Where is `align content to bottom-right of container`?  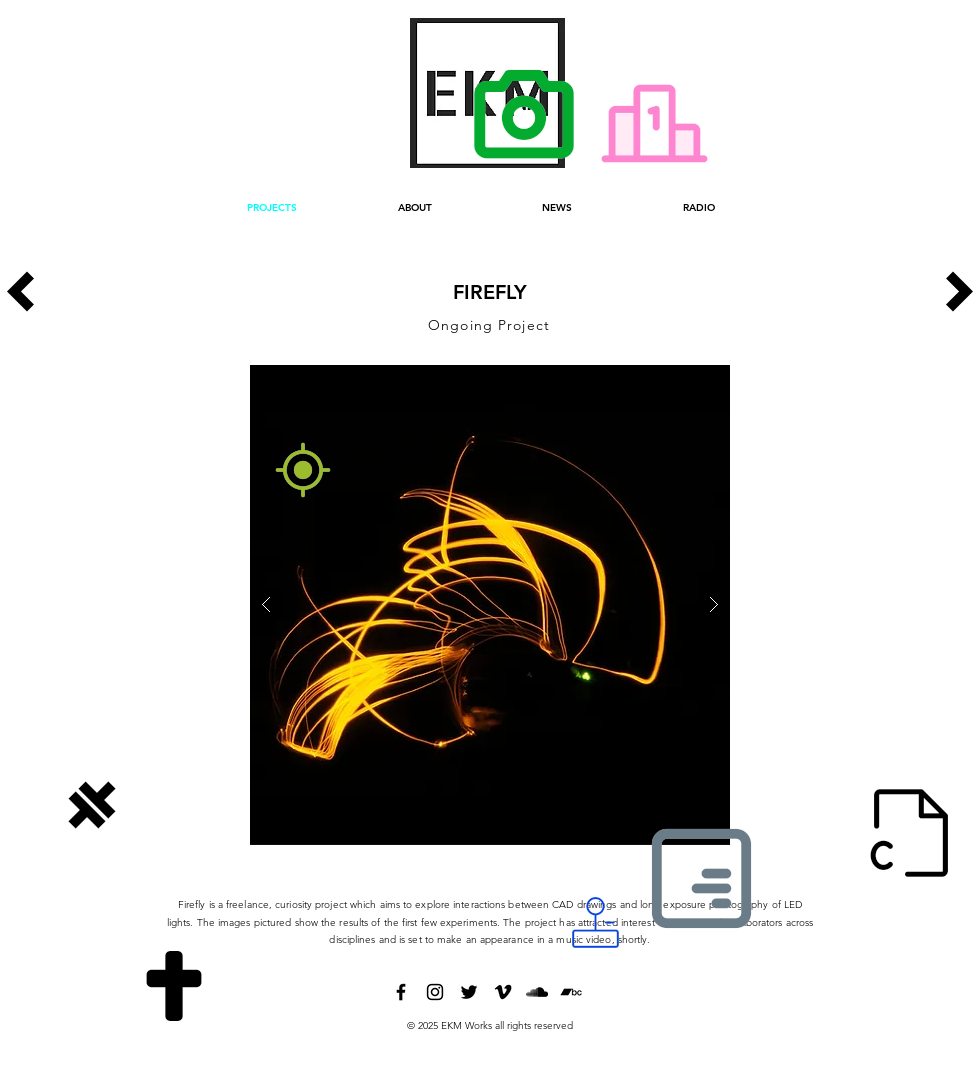 align content to bottom-right of container is located at coordinates (701, 878).